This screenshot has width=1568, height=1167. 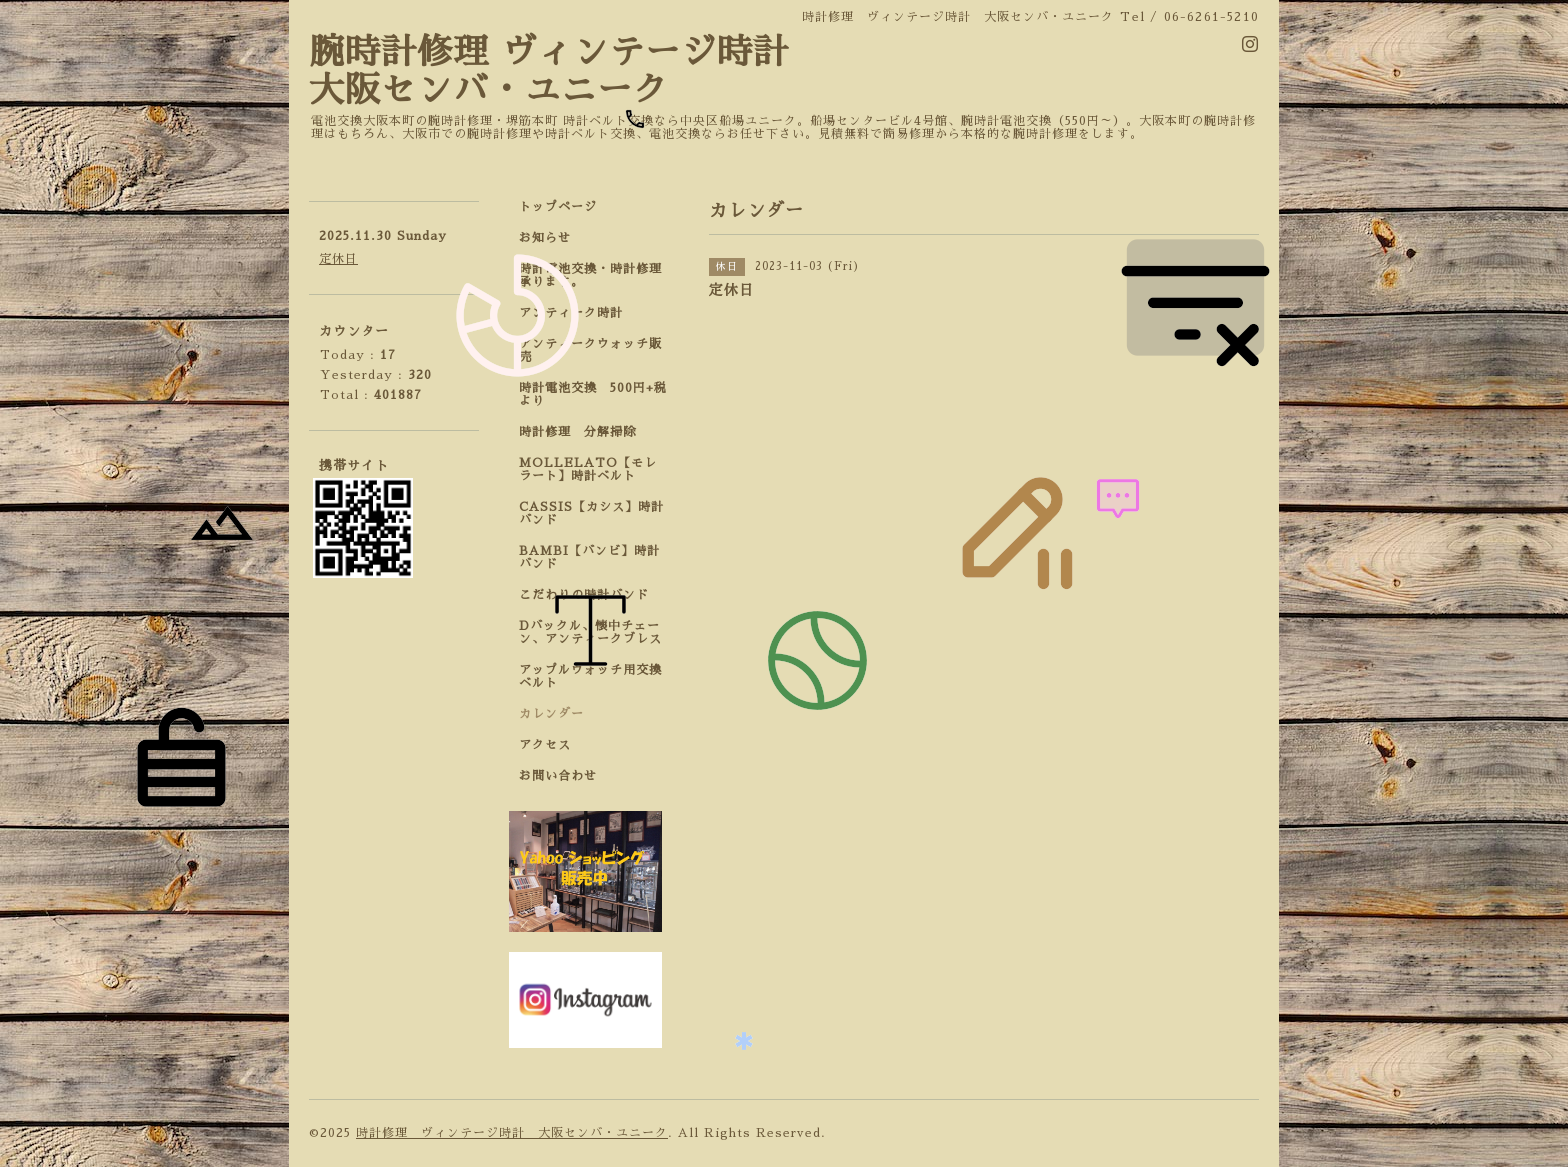 I want to click on make a phone call, so click(x=635, y=119).